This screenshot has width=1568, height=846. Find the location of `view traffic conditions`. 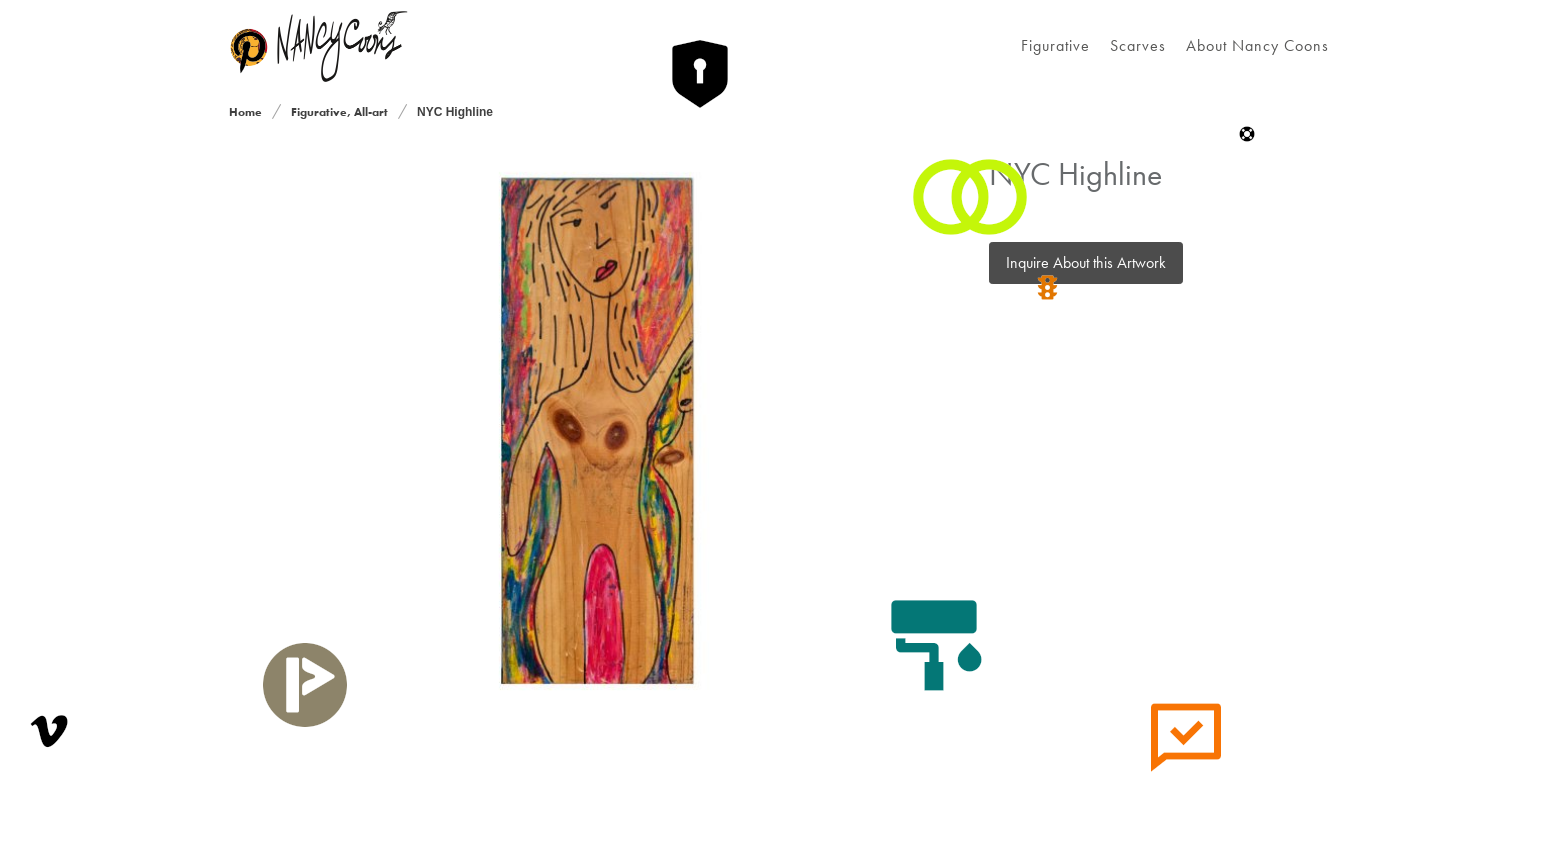

view traffic conditions is located at coordinates (1047, 287).